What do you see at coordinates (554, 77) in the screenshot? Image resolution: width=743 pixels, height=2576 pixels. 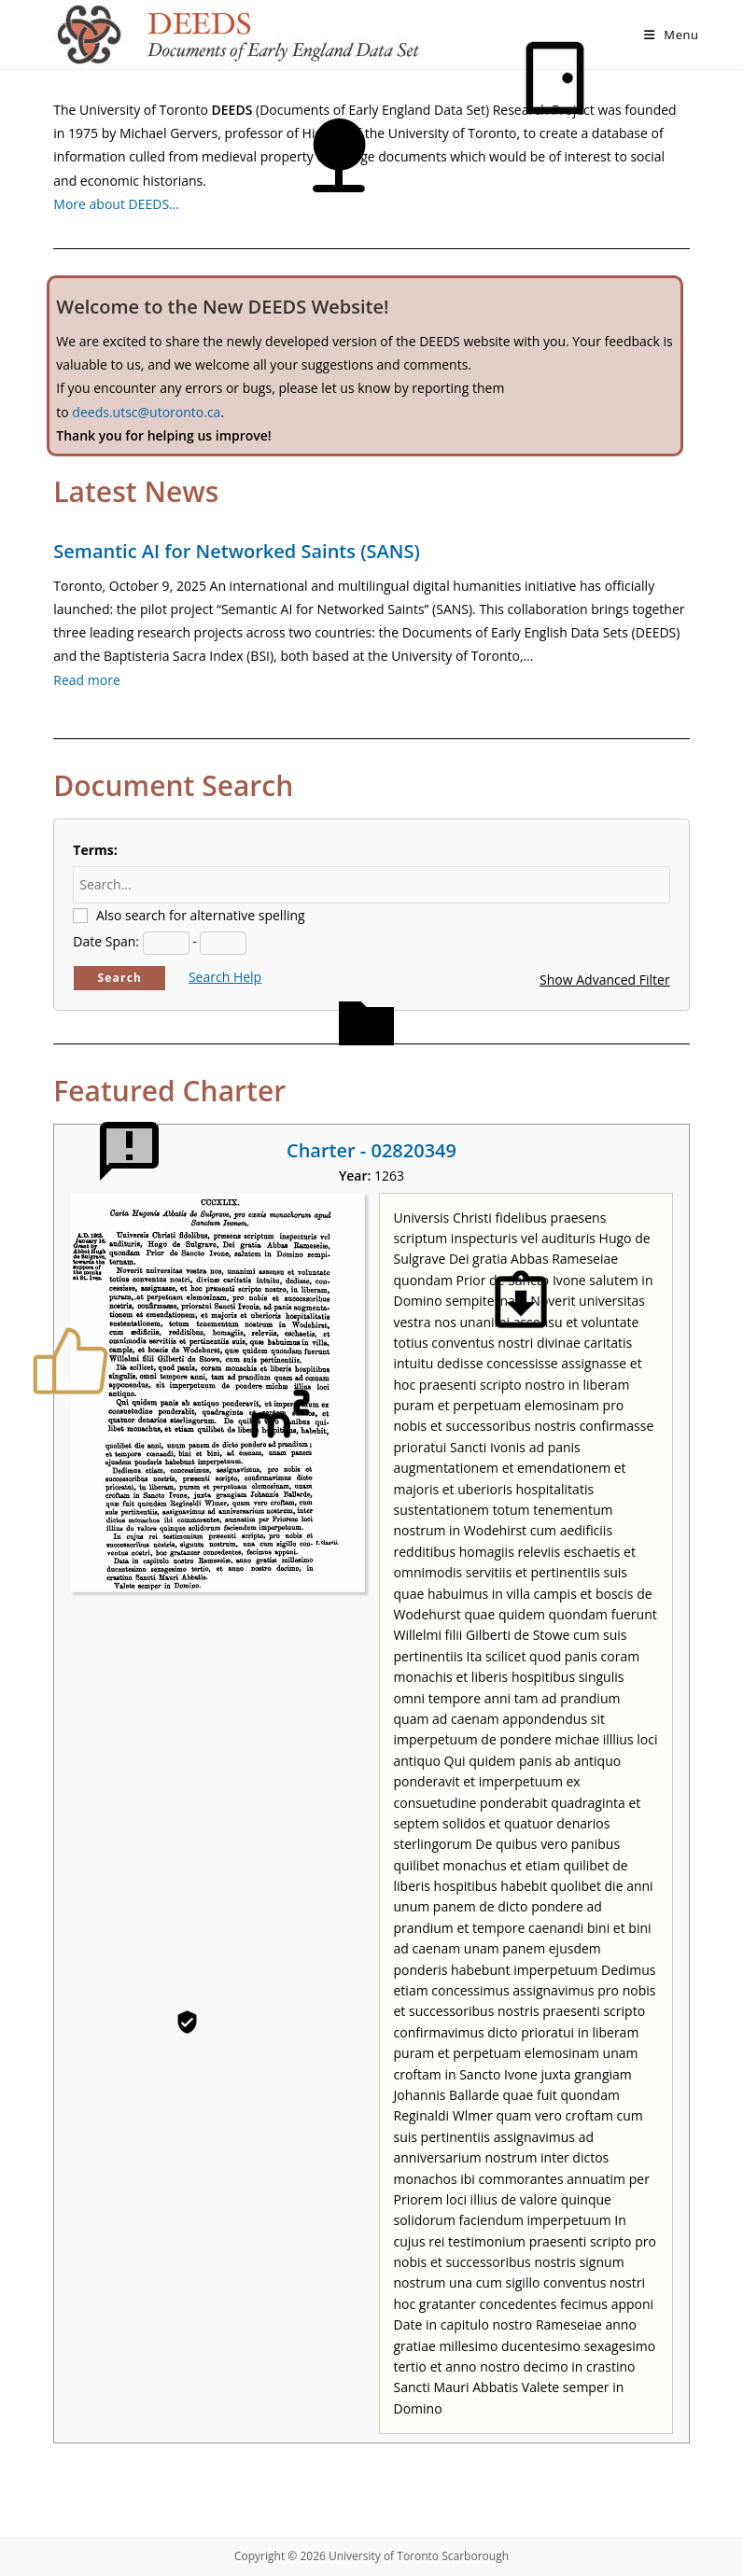 I see `access door sensor settings` at bounding box center [554, 77].